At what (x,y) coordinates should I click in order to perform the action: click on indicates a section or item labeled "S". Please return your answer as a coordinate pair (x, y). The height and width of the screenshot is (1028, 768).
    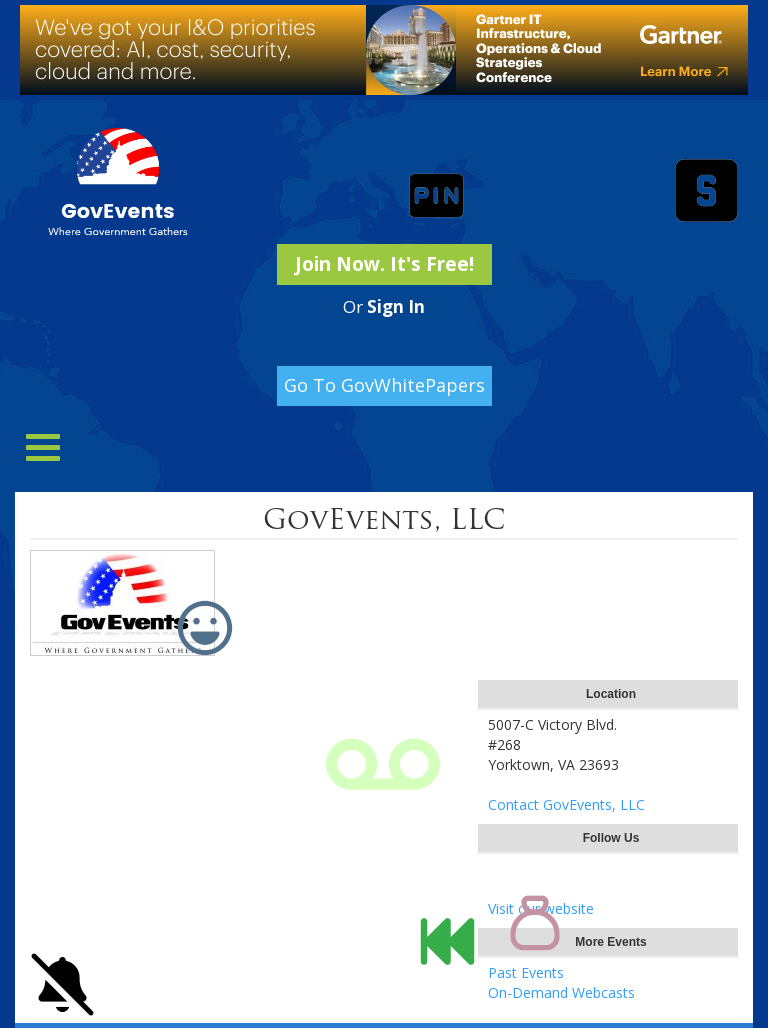
    Looking at the image, I should click on (706, 190).